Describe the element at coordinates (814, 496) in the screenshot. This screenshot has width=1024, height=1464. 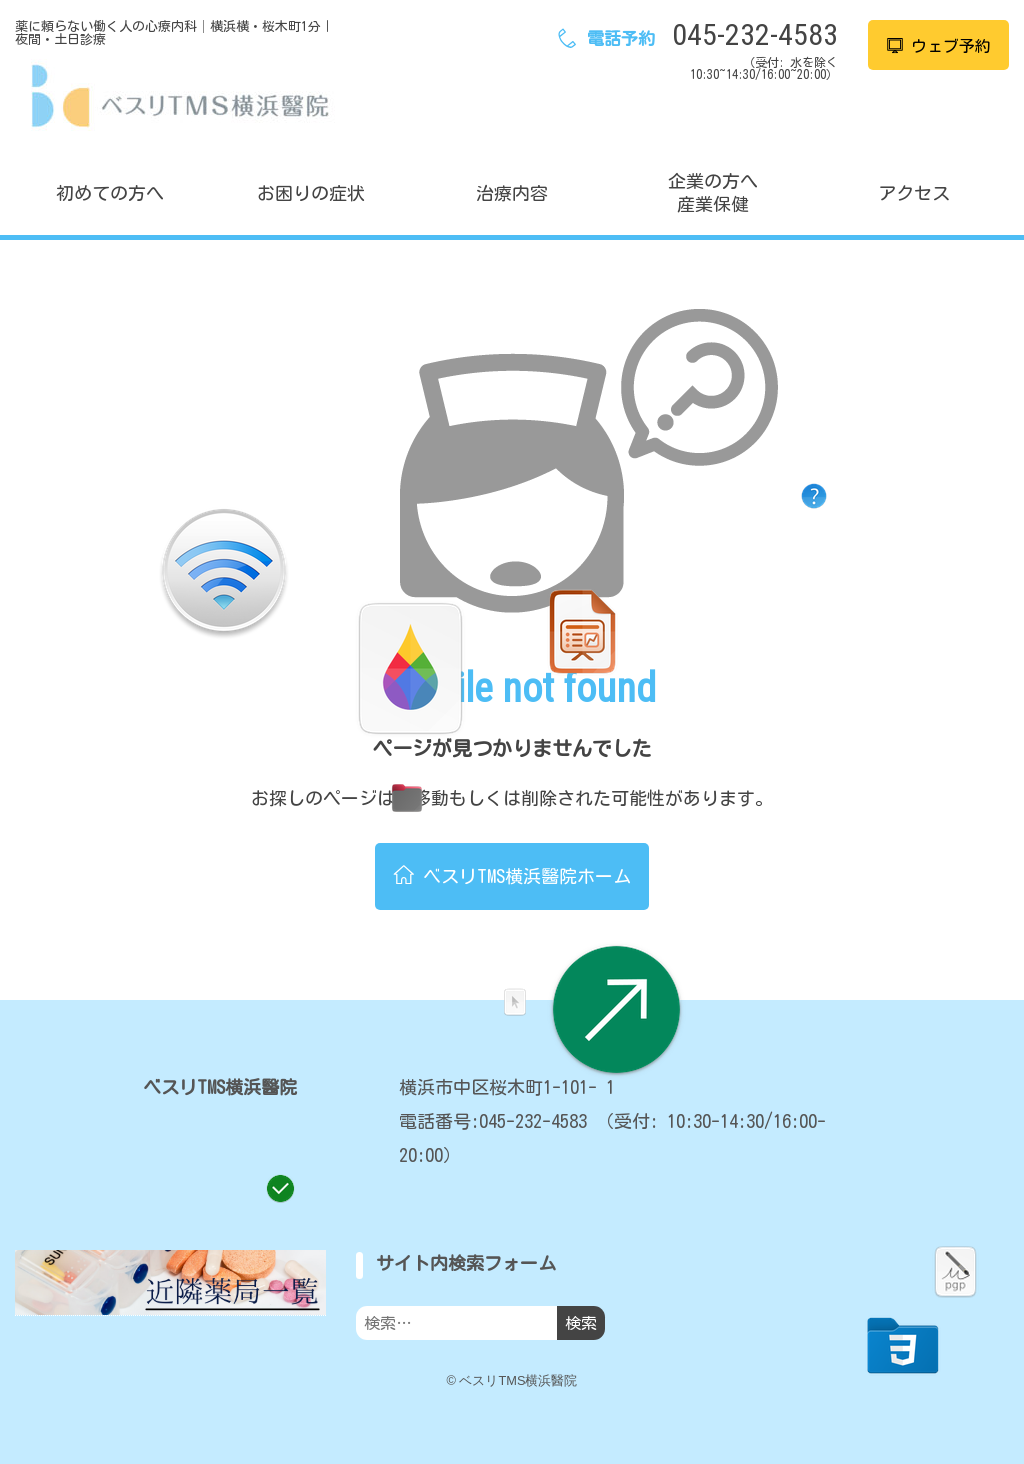
I see `access help documentation` at that location.